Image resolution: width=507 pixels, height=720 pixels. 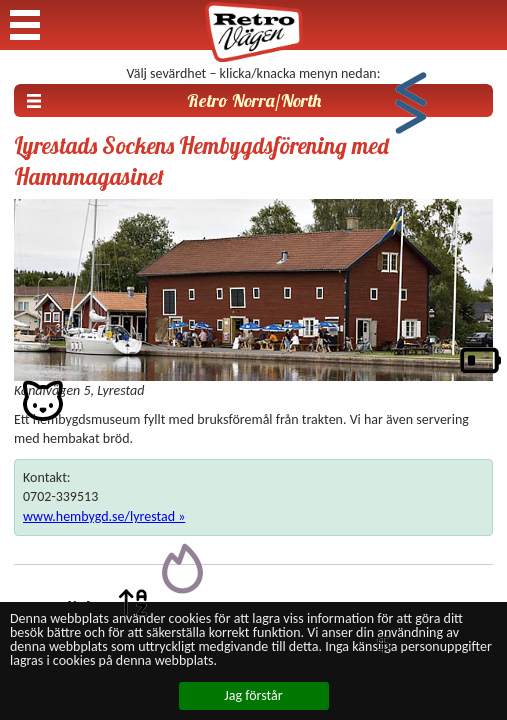 I want to click on indicates trending or popular content, so click(x=182, y=569).